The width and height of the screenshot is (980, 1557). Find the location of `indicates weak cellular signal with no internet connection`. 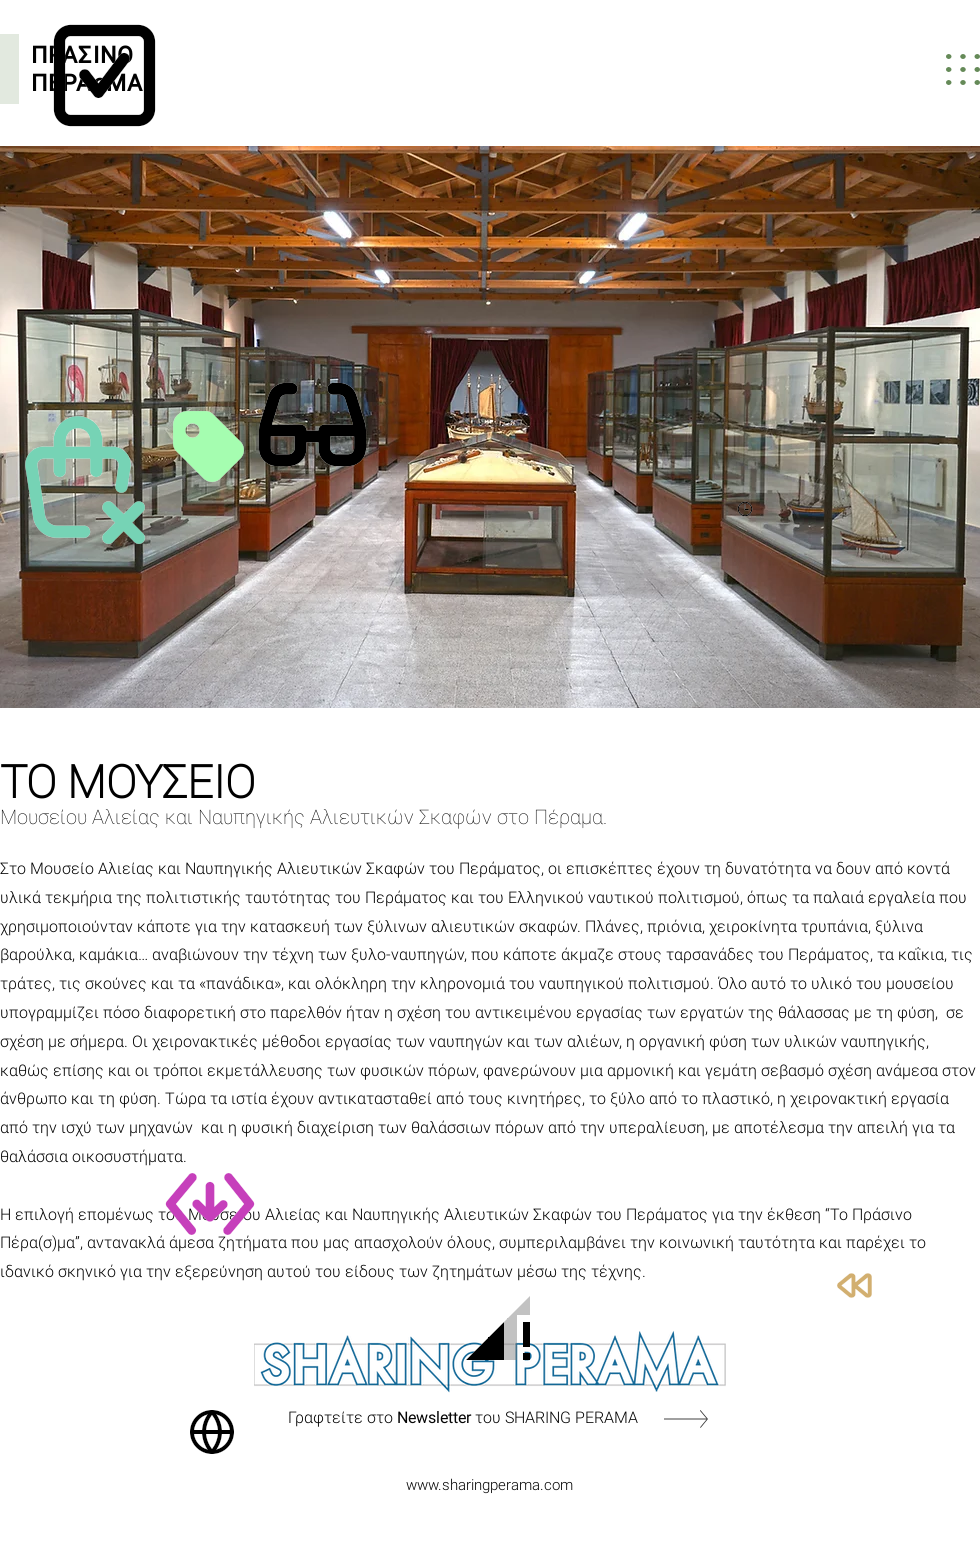

indicates weak cellular signal with no internet connection is located at coordinates (498, 1328).